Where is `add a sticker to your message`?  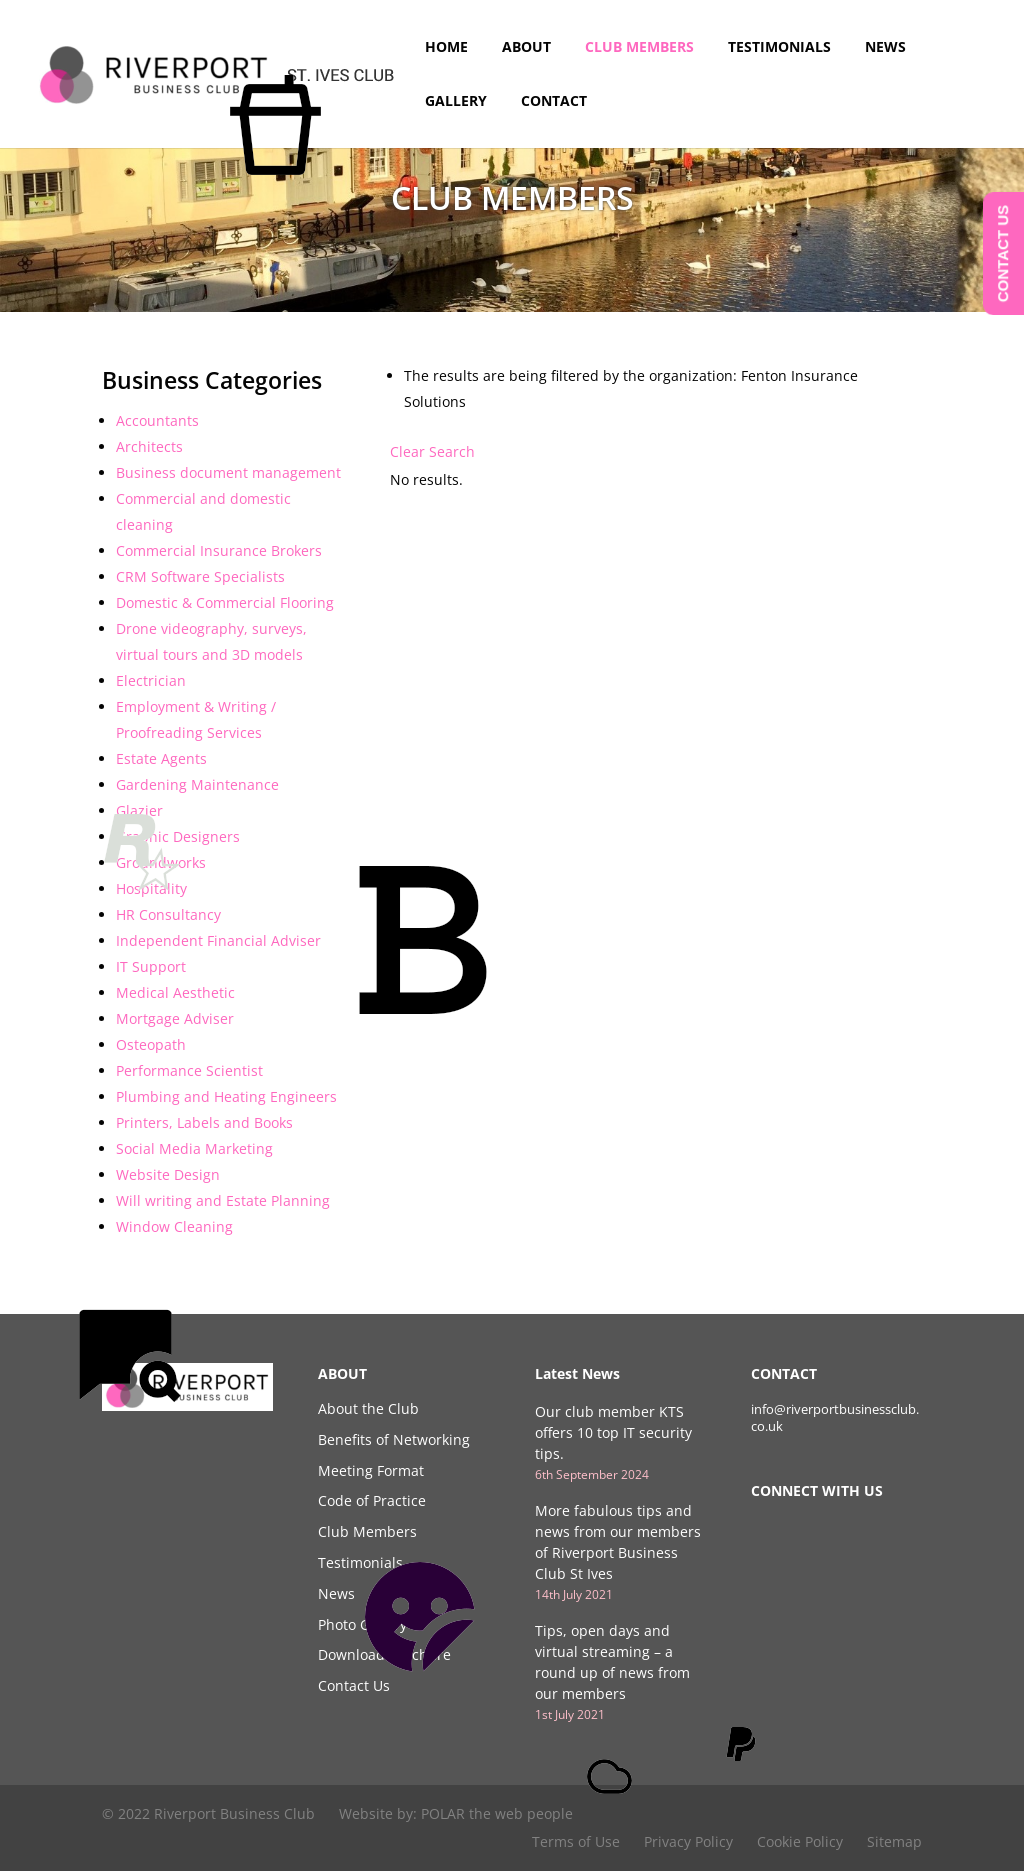 add a sticker to your message is located at coordinates (420, 1617).